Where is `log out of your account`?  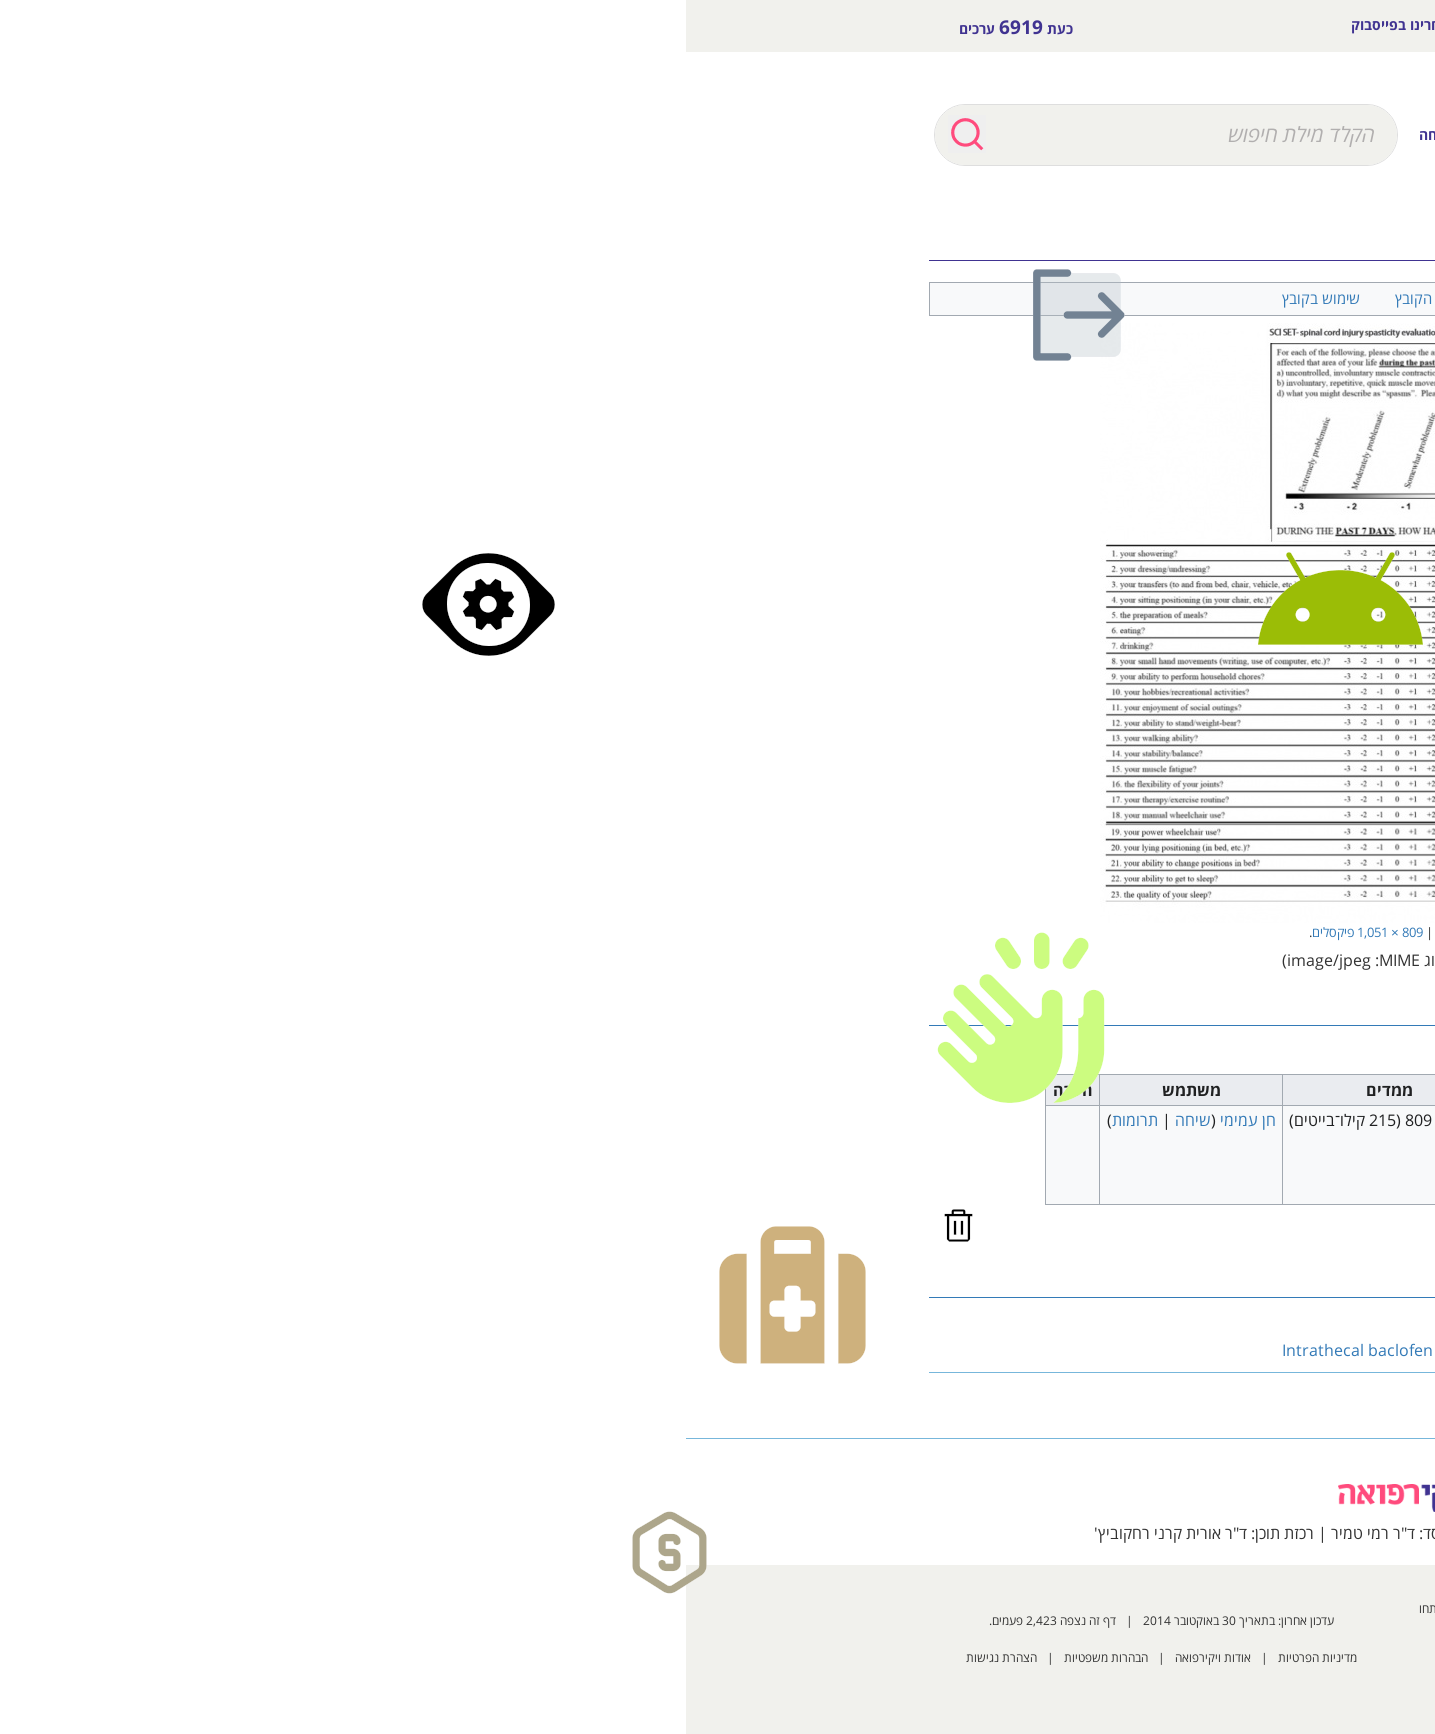 log out of your account is located at coordinates (1075, 315).